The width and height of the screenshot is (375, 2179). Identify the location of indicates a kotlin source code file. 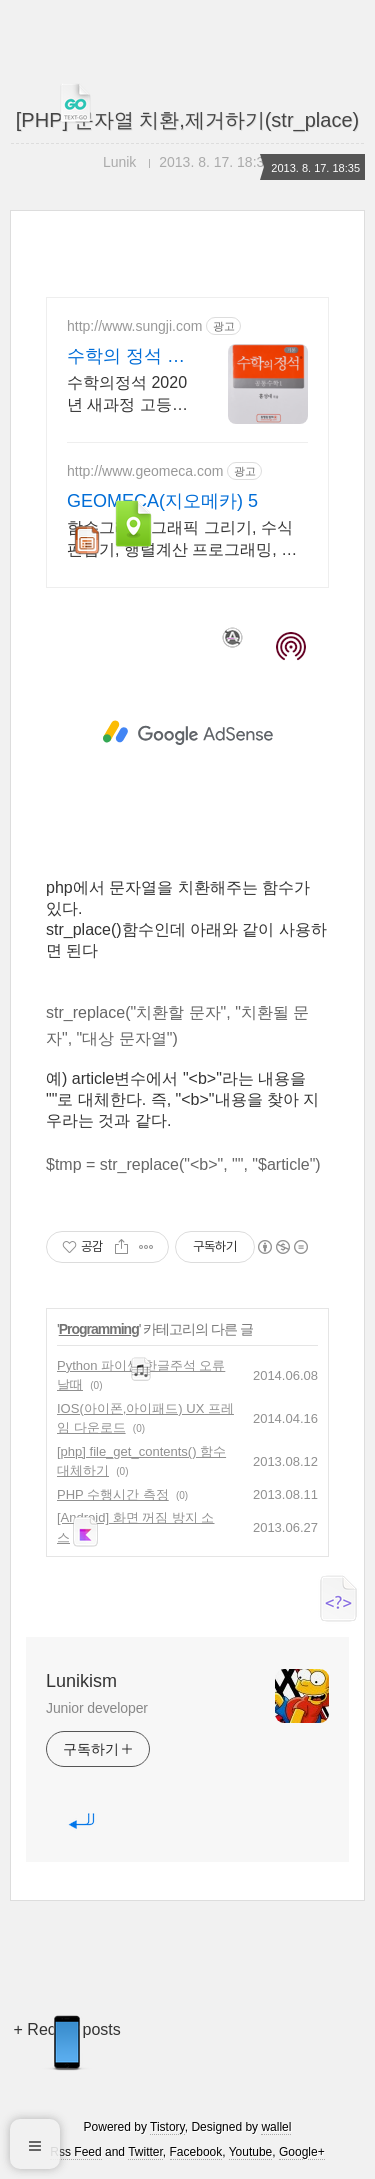
(85, 1531).